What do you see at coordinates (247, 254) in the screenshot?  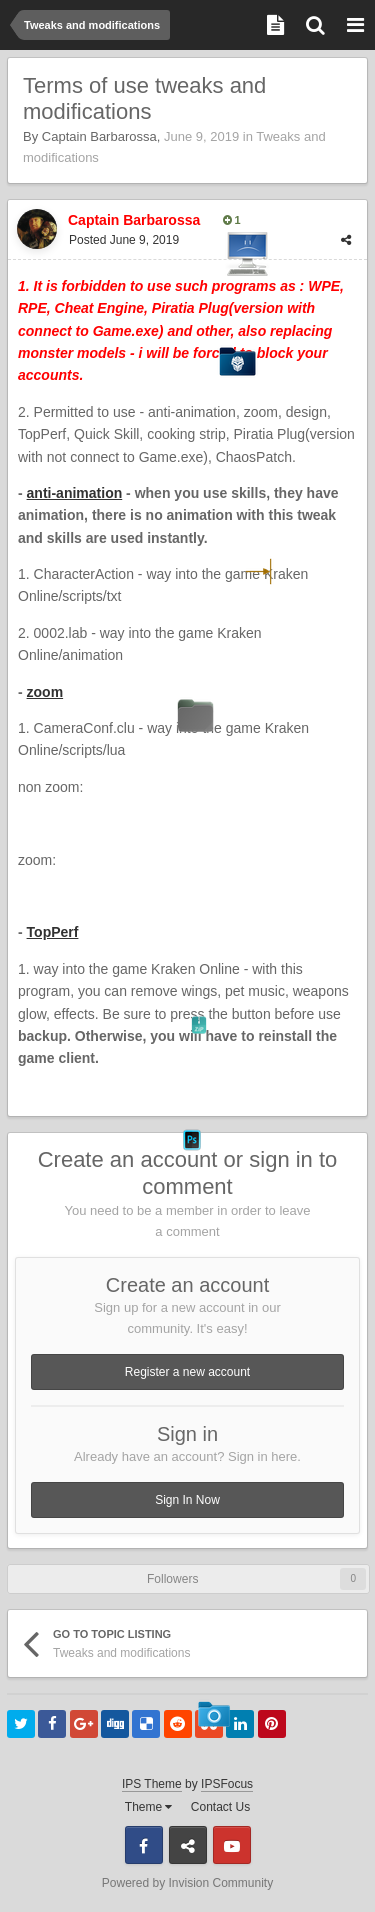 I see `indicates a system error or computer malfunction` at bounding box center [247, 254].